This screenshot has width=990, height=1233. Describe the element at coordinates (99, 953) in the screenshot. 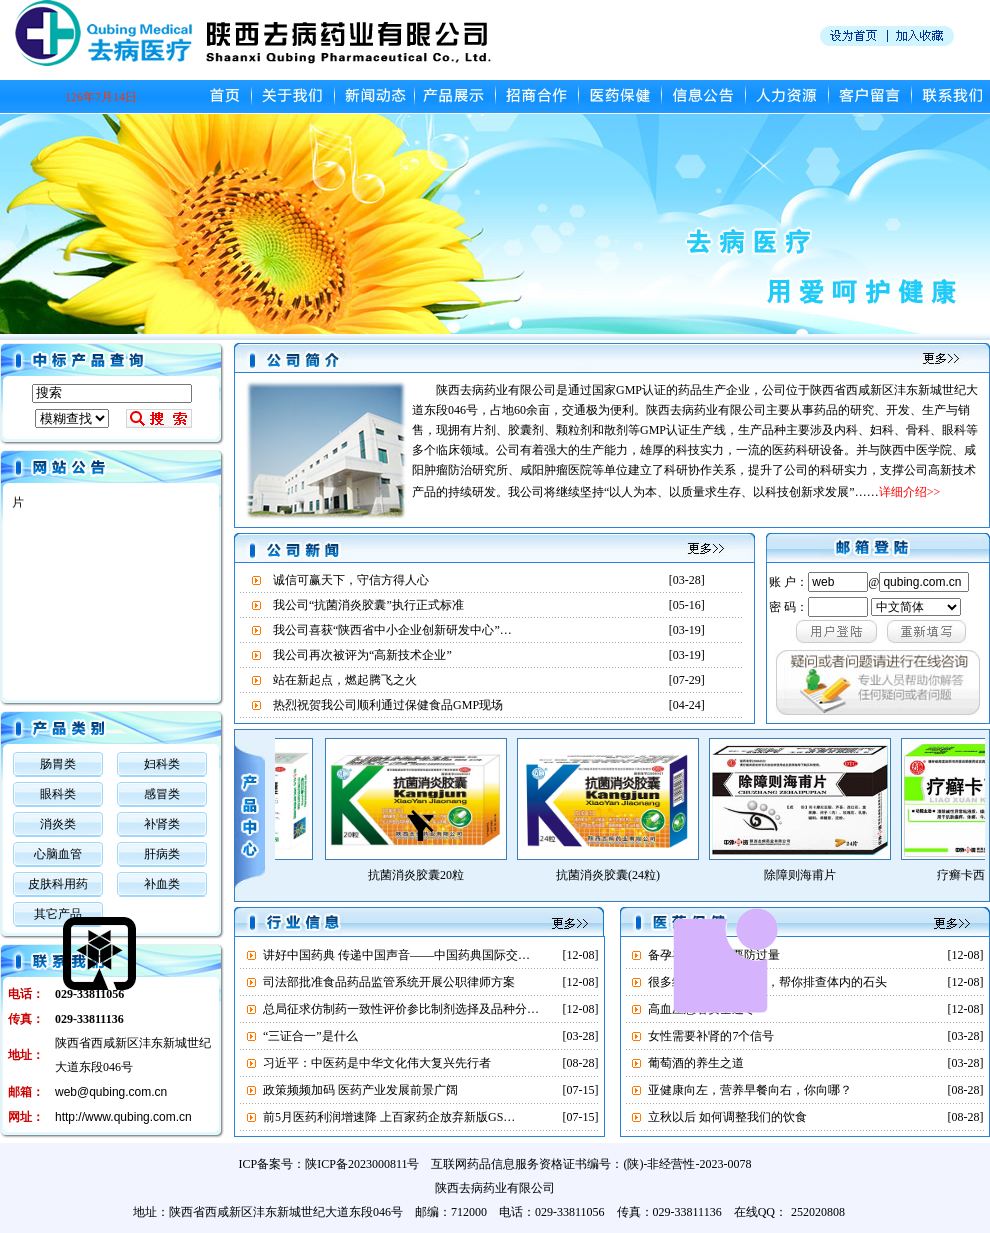

I see `quarkus framework logo` at that location.